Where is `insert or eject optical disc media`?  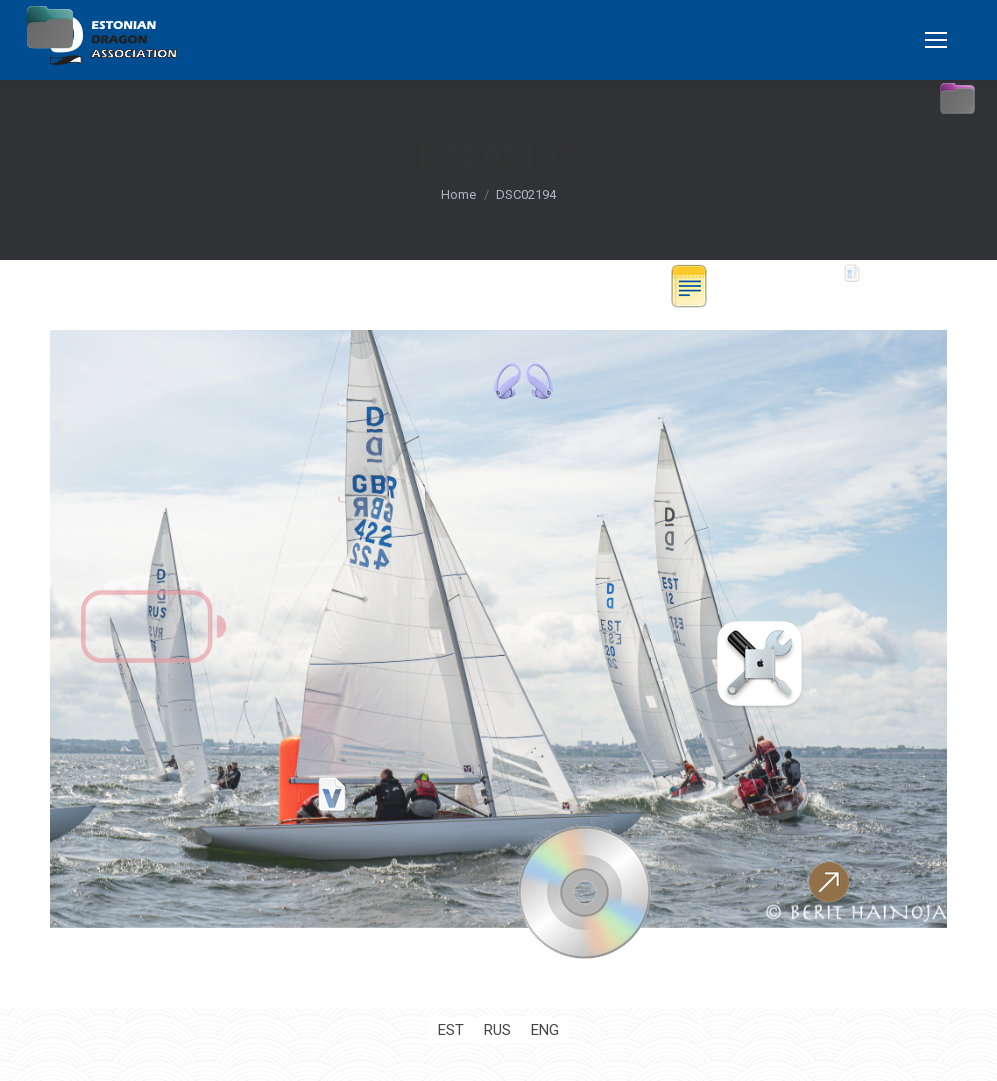
insert or eject optical disc media is located at coordinates (584, 892).